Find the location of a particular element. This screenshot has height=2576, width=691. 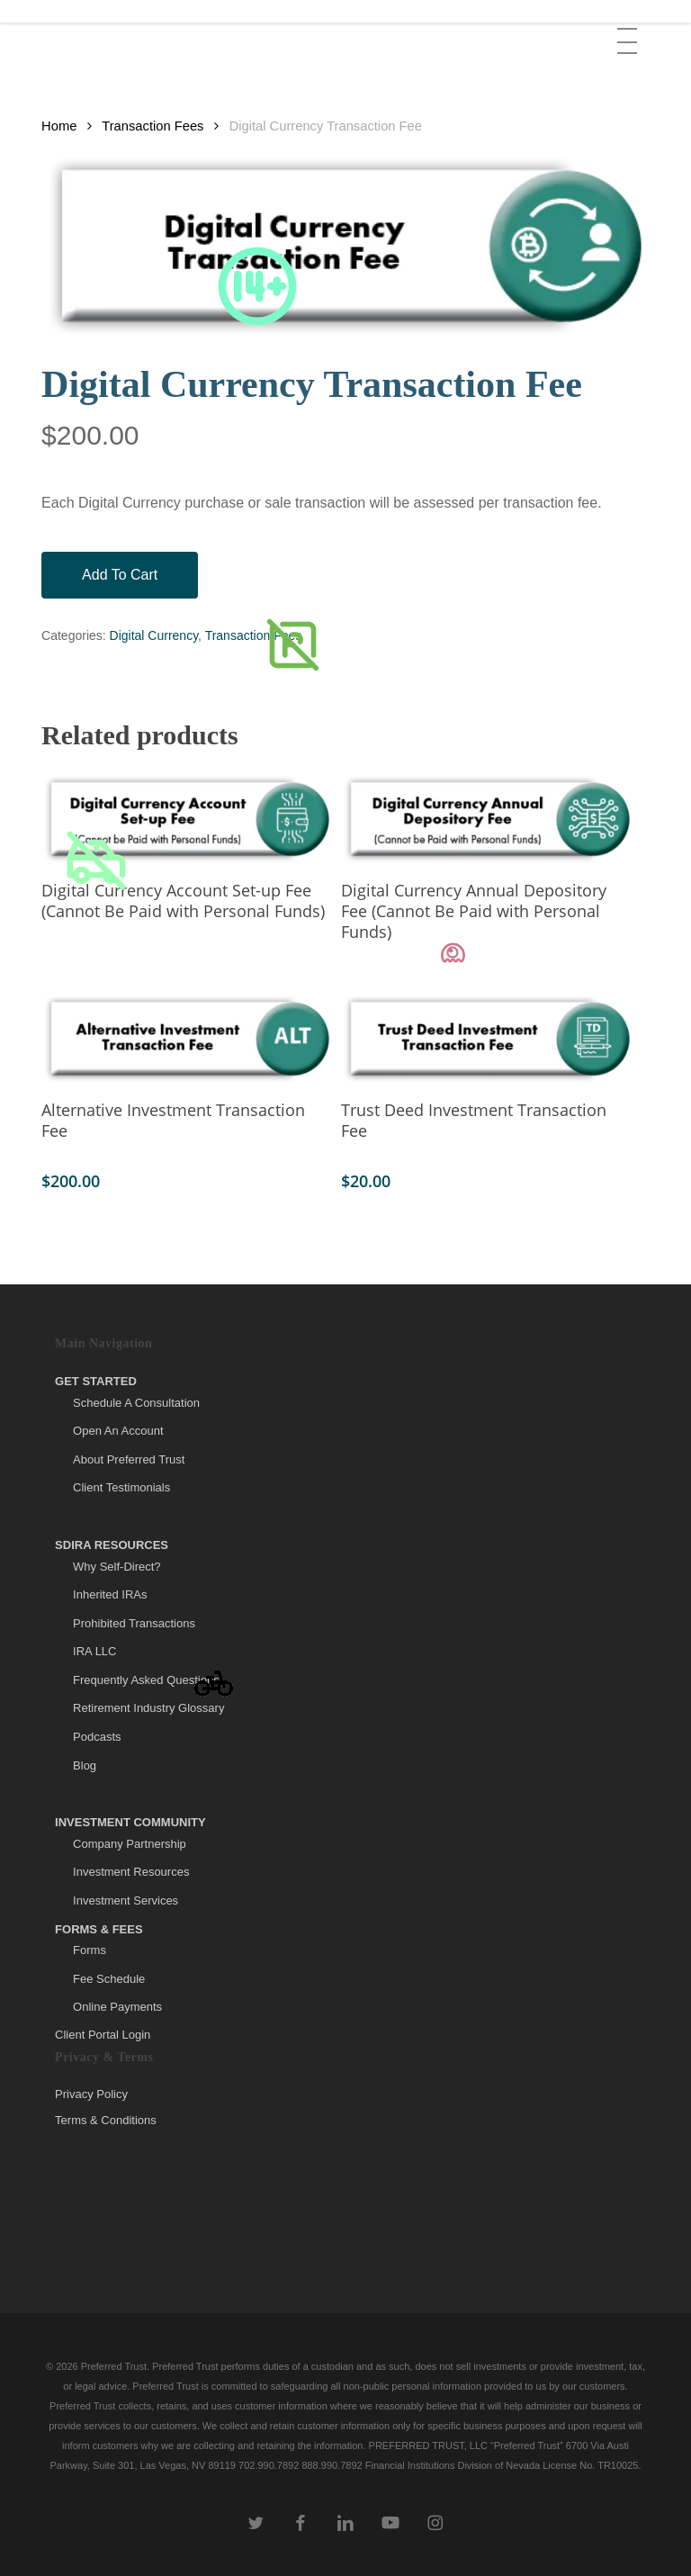

vehicle unavailable or disabled is located at coordinates (96, 860).